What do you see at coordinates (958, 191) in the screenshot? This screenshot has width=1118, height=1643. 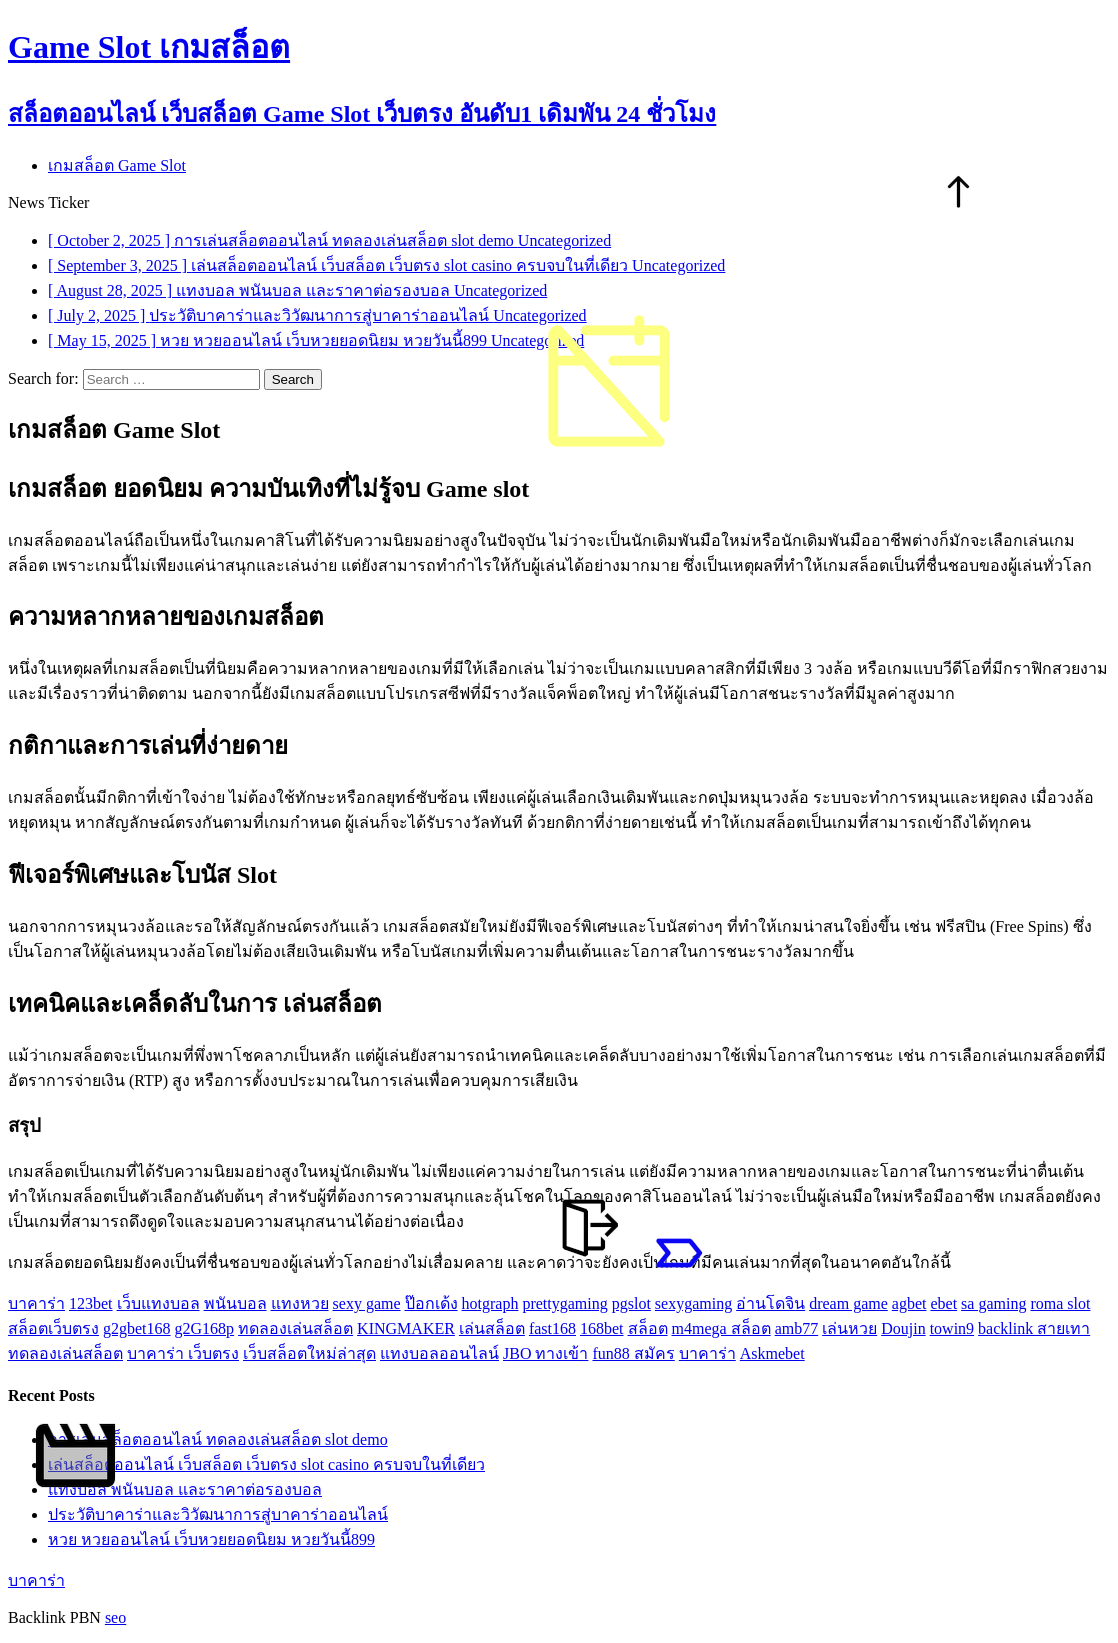 I see `indicates north direction on a map or compass` at bounding box center [958, 191].